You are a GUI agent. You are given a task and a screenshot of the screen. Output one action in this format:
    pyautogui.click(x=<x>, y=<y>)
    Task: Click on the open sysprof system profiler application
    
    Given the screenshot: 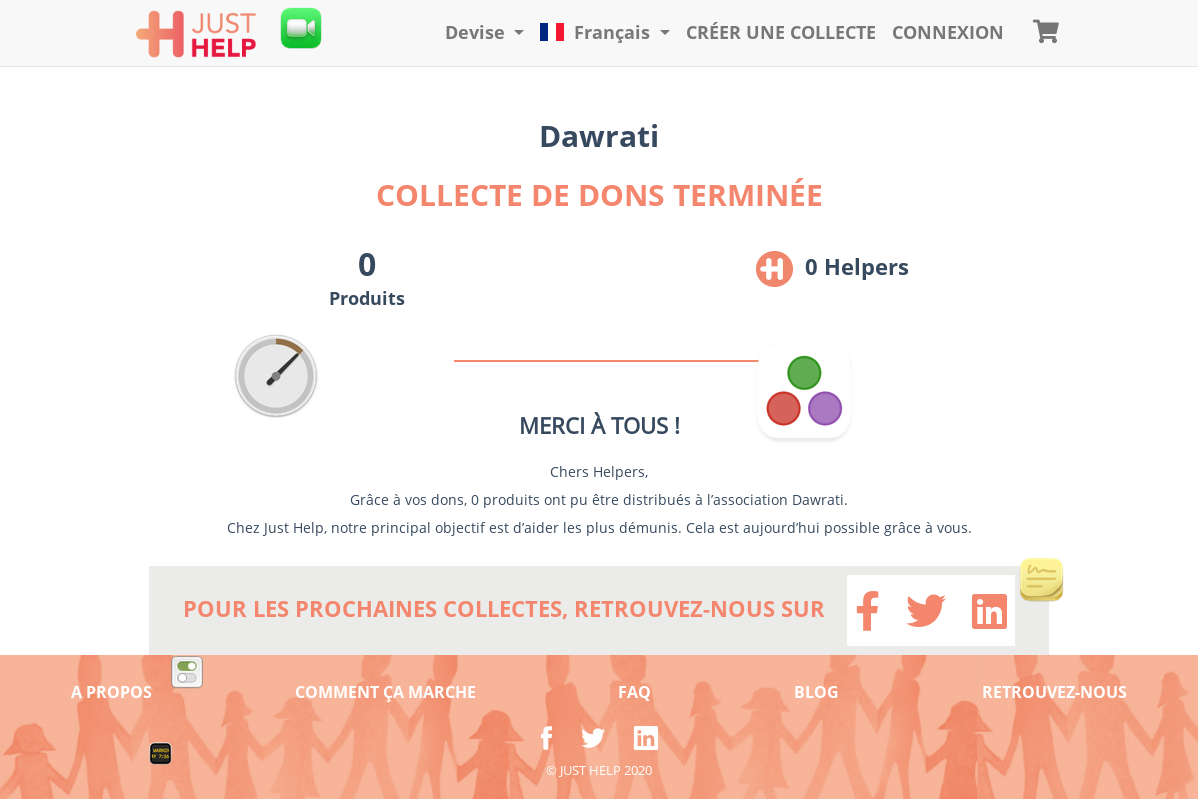 What is the action you would take?
    pyautogui.click(x=276, y=376)
    